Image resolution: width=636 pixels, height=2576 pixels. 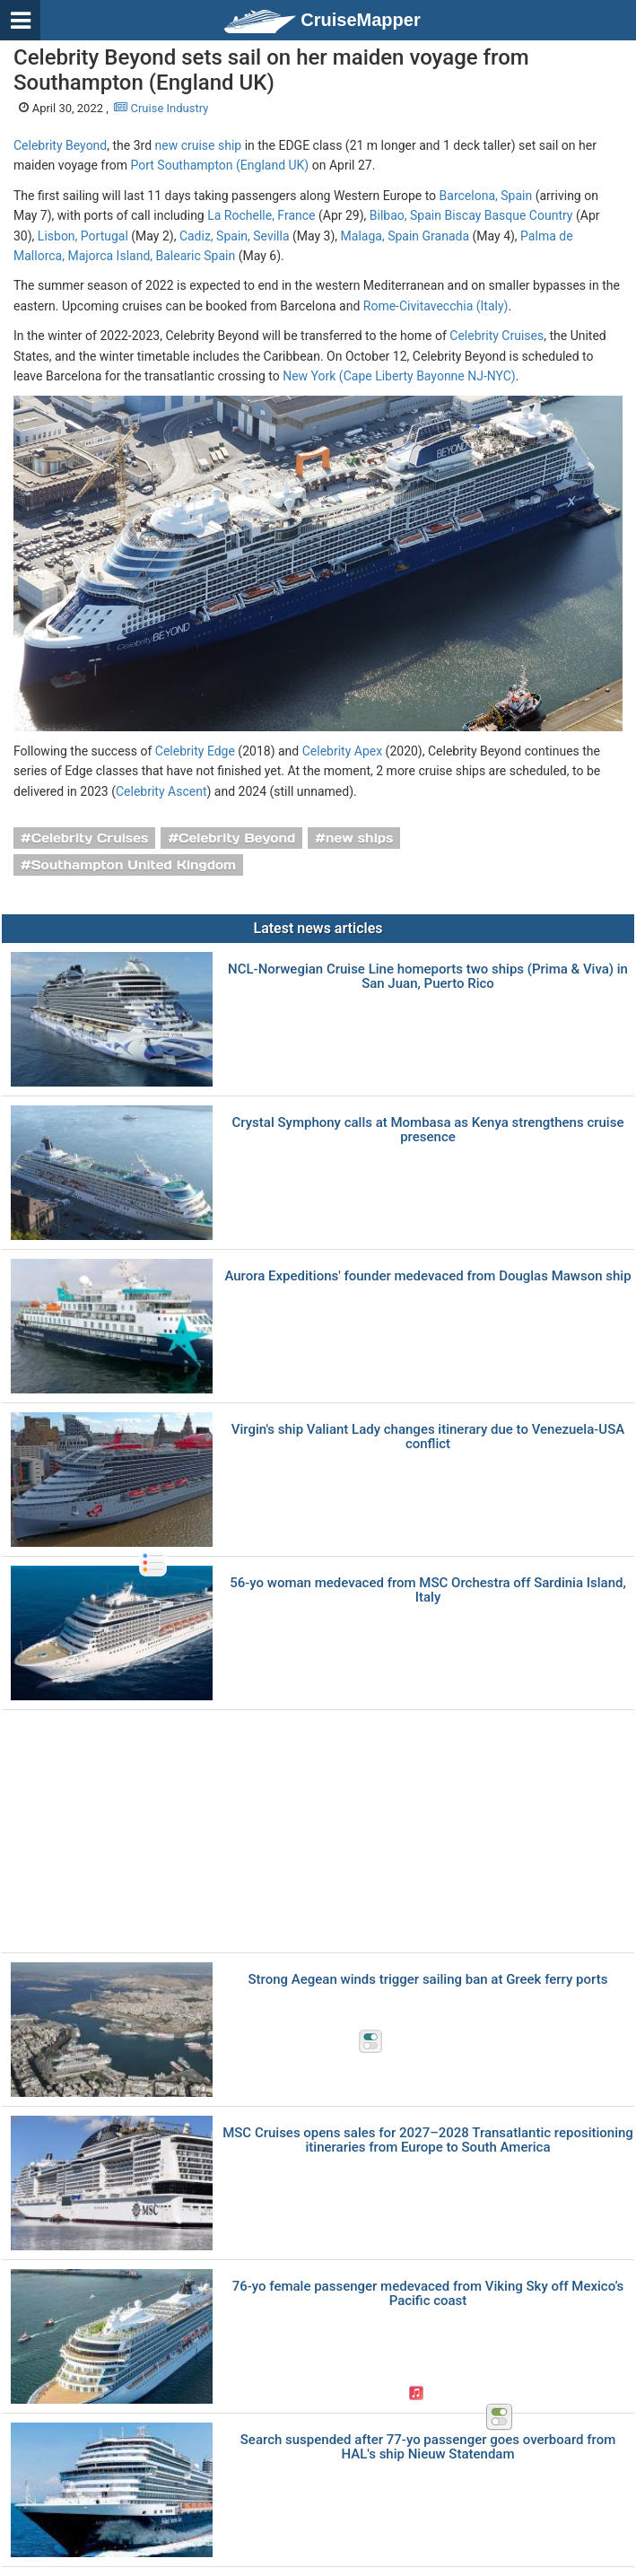 I want to click on open gnome to-do app, so click(x=152, y=1562).